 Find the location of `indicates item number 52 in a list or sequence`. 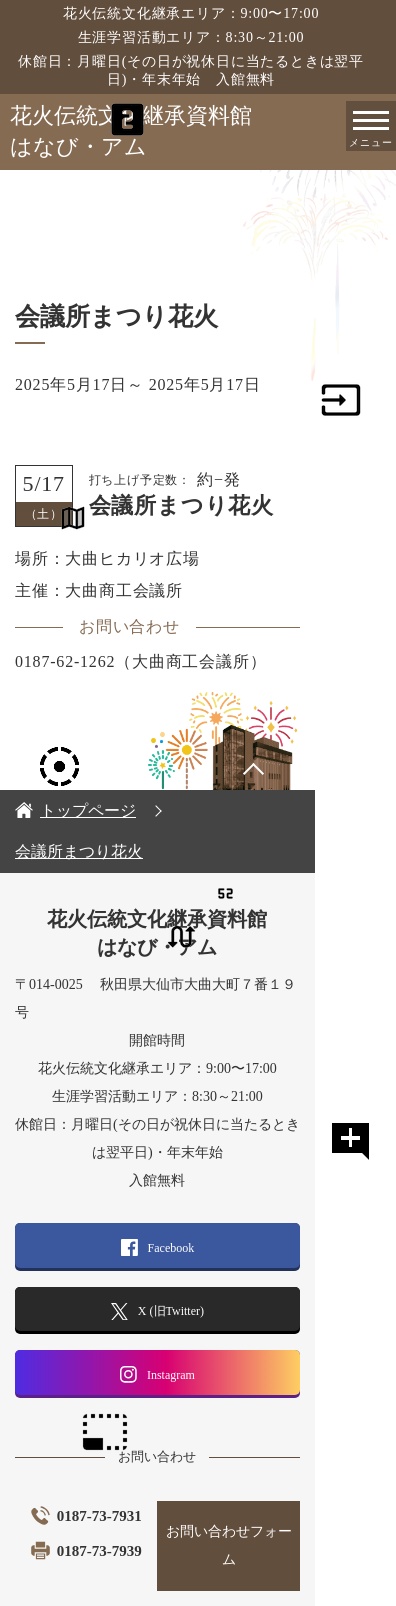

indicates item number 52 in a list or sequence is located at coordinates (225, 893).